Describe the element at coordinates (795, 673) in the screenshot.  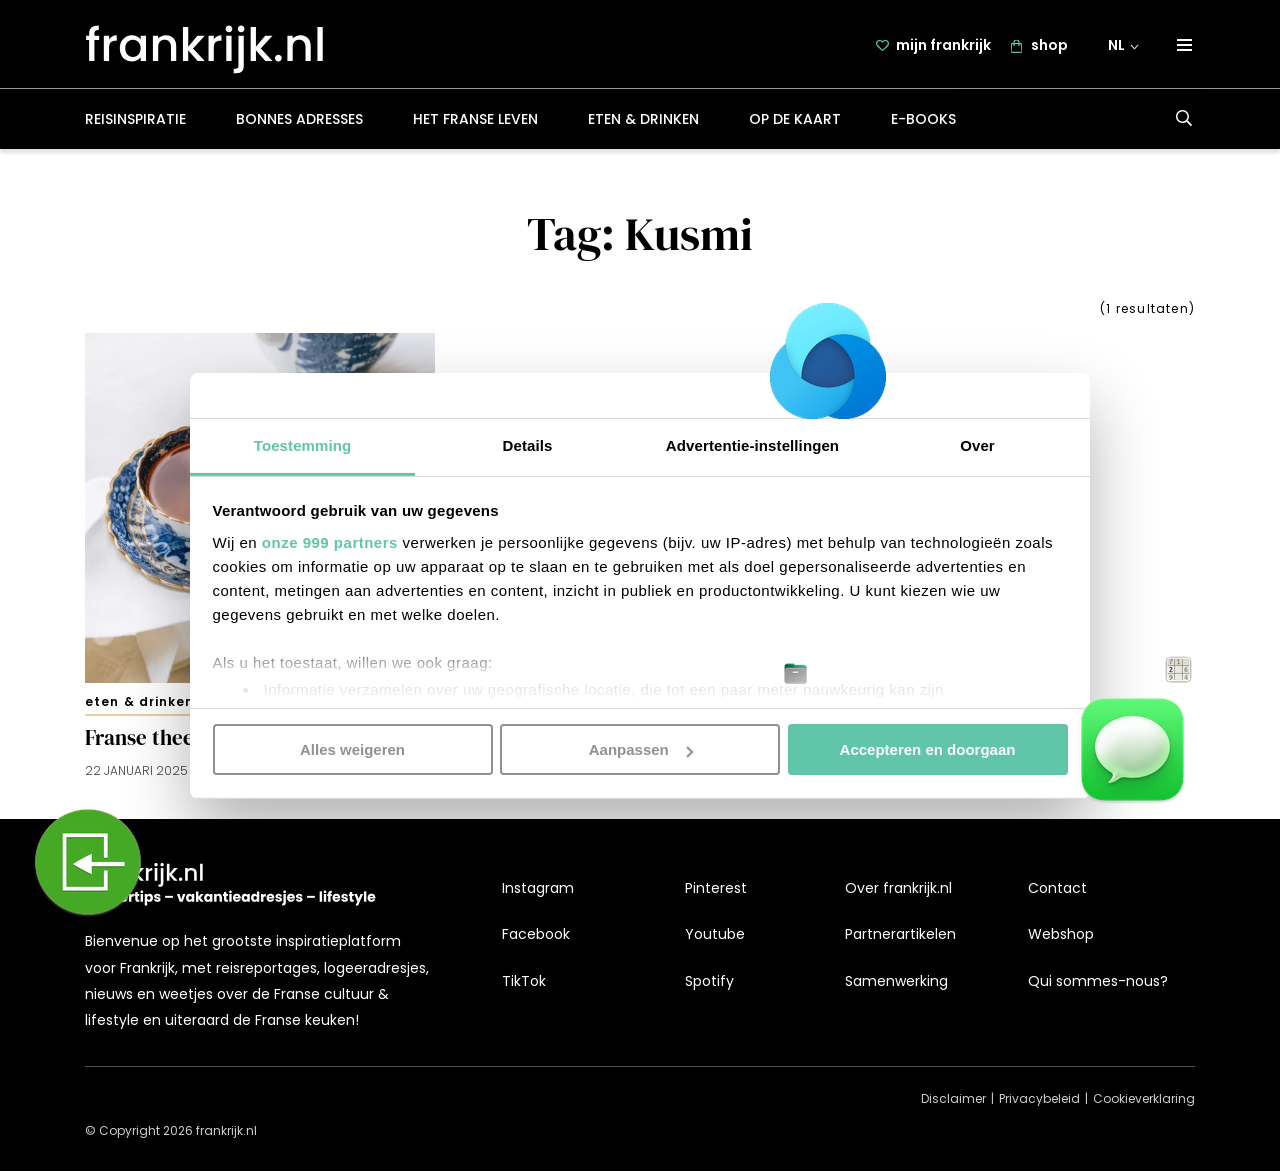
I see `open the file manager` at that location.